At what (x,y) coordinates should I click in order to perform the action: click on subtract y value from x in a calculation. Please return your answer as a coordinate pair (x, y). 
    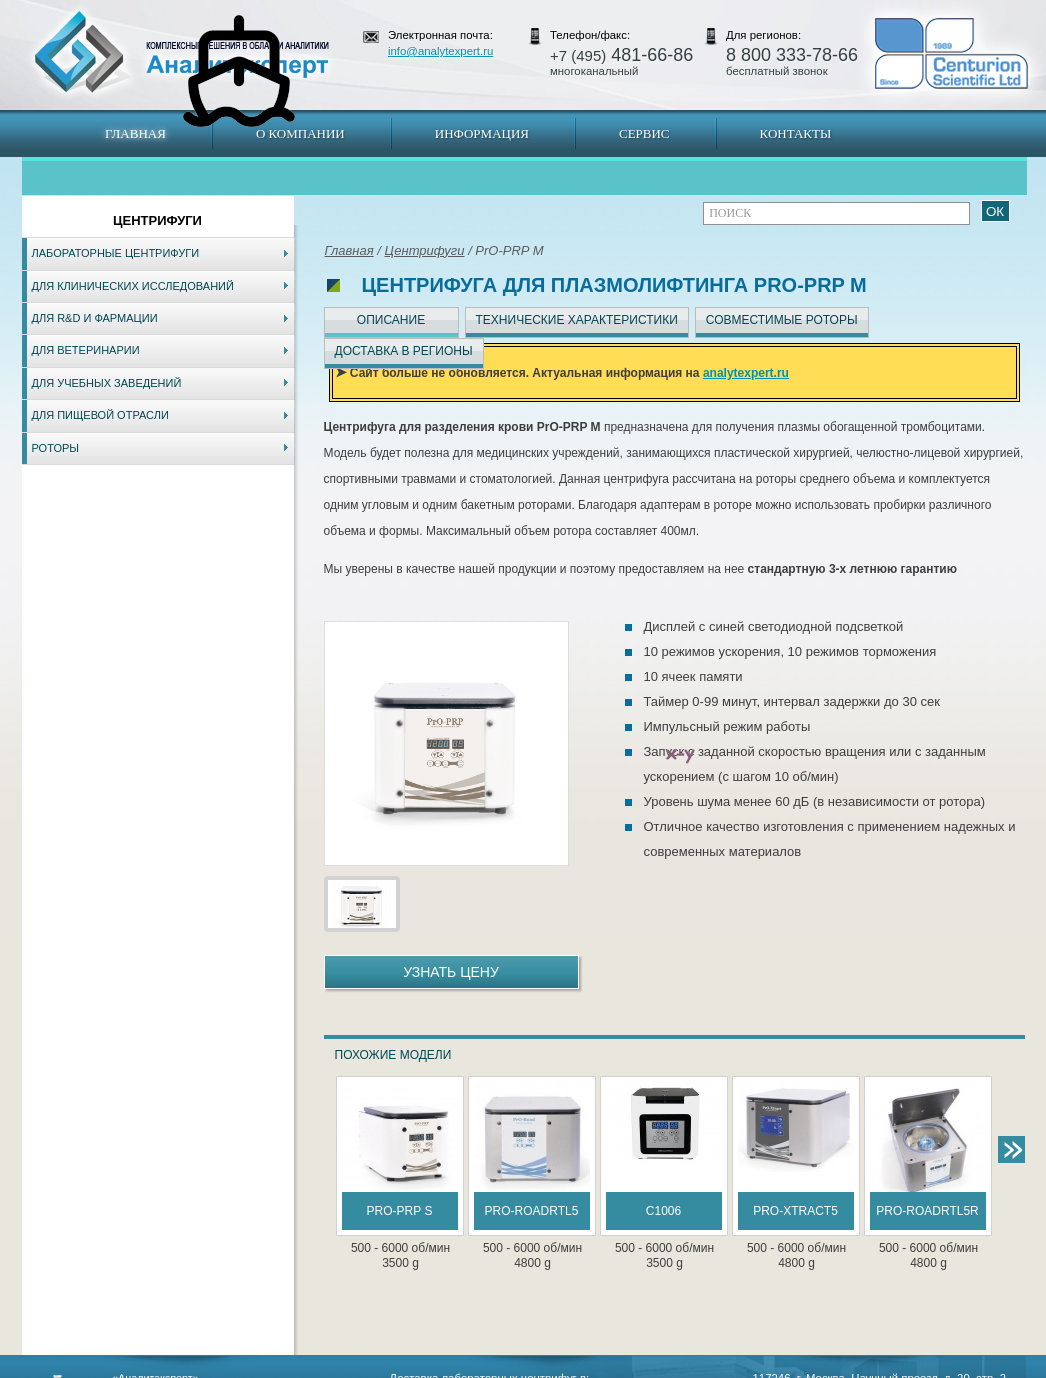
    Looking at the image, I should click on (680, 754).